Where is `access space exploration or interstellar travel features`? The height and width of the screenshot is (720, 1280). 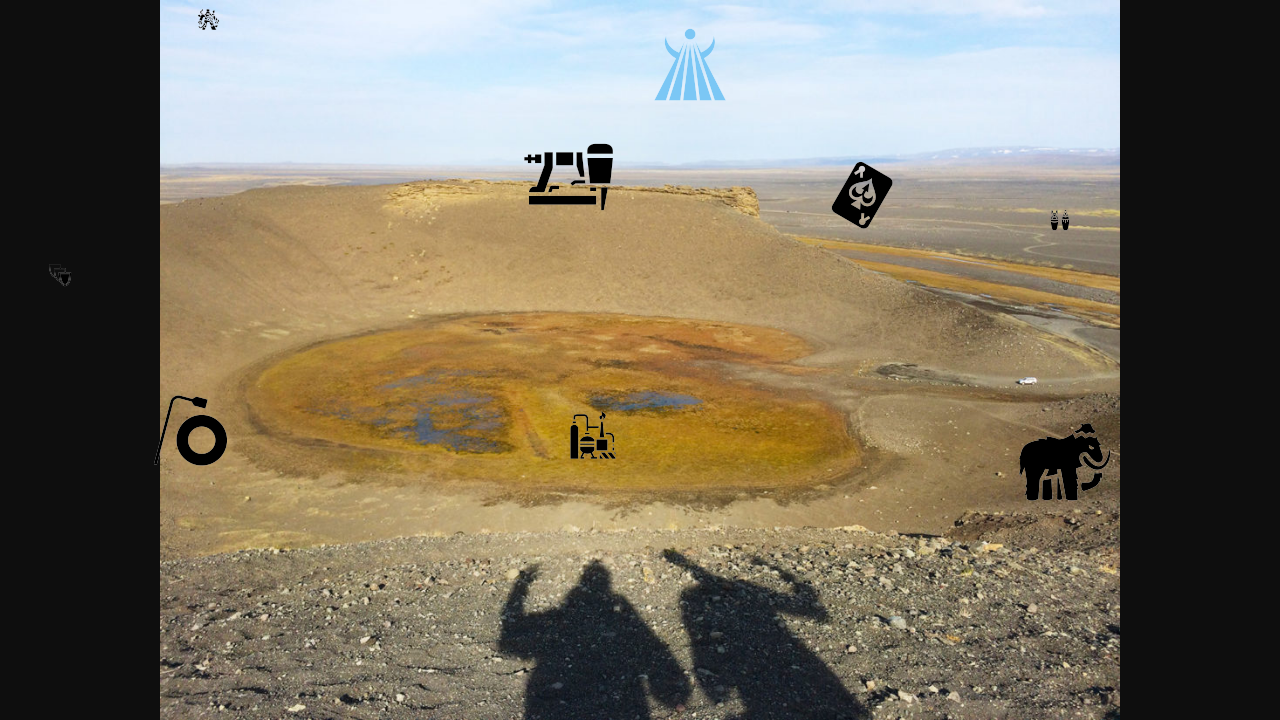
access space exploration or interstellar travel features is located at coordinates (690, 64).